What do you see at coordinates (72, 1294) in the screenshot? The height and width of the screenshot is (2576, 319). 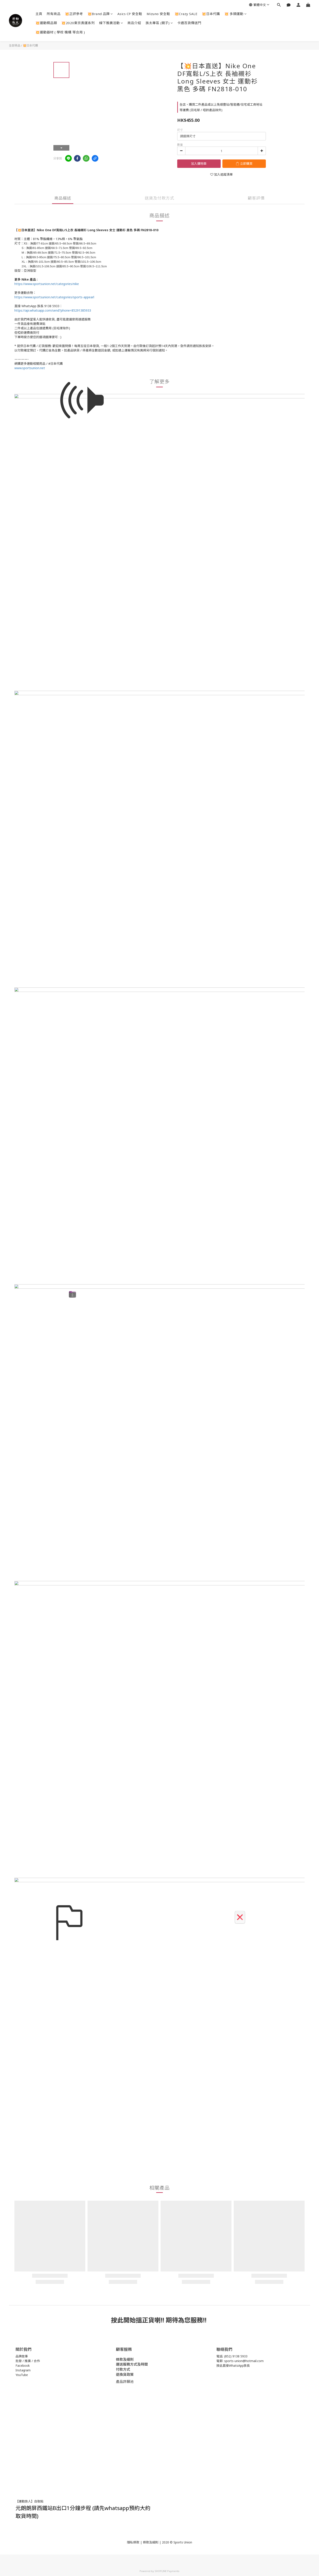 I see `access your downloads folder` at bounding box center [72, 1294].